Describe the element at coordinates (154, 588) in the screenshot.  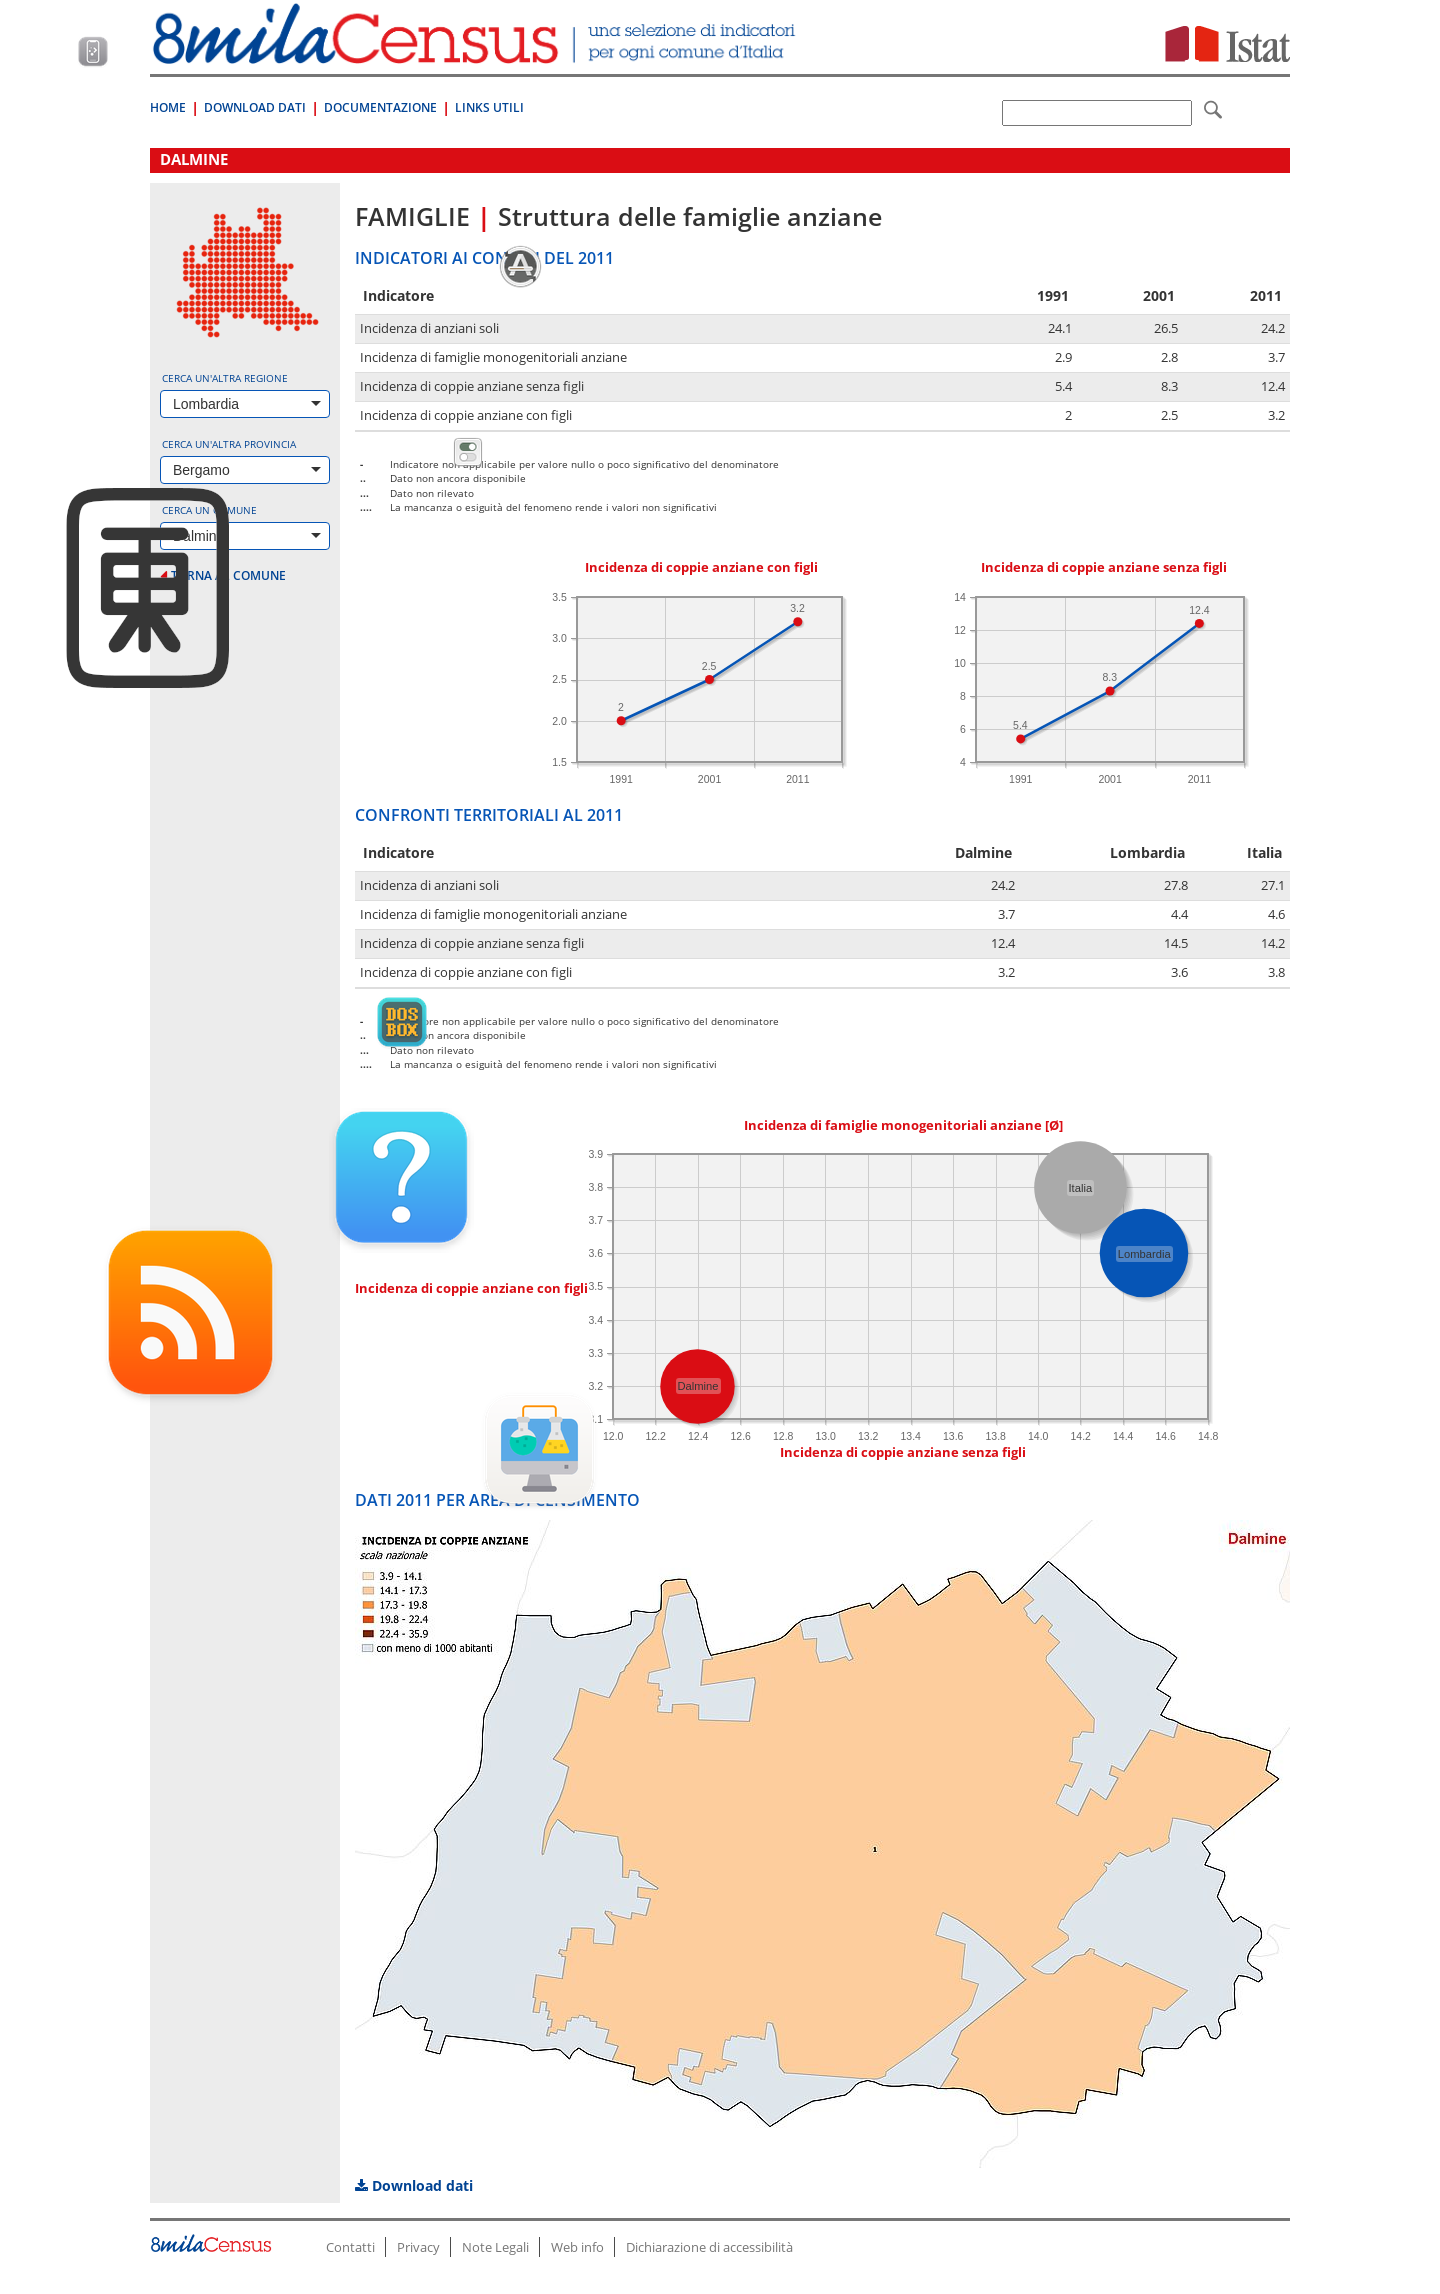
I see `launch gnome mahjongg tile matching game` at that location.